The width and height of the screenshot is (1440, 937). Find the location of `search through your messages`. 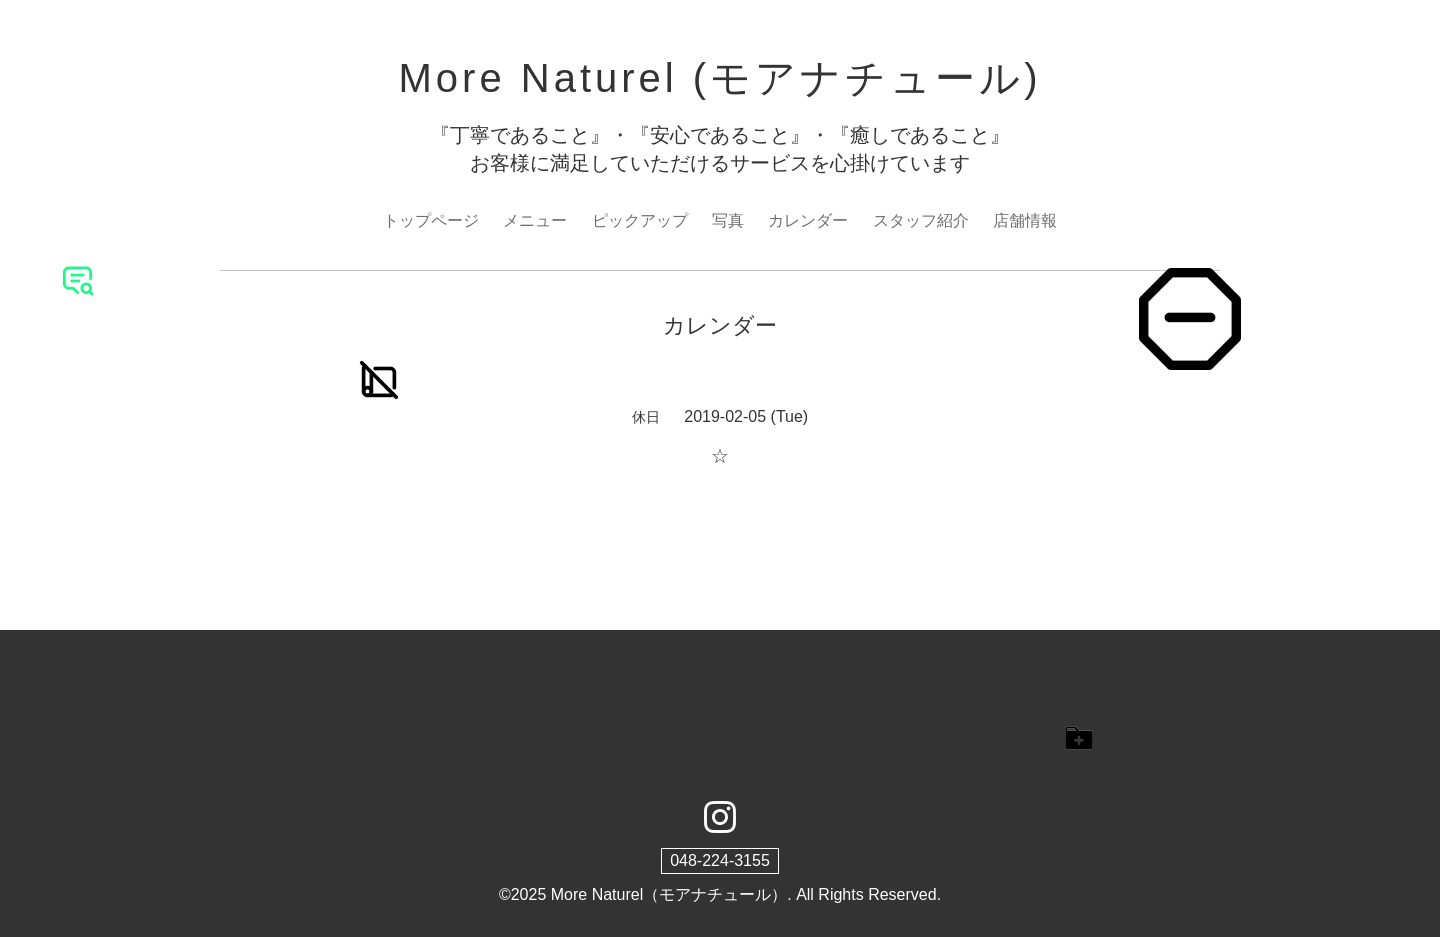

search through your messages is located at coordinates (77, 279).